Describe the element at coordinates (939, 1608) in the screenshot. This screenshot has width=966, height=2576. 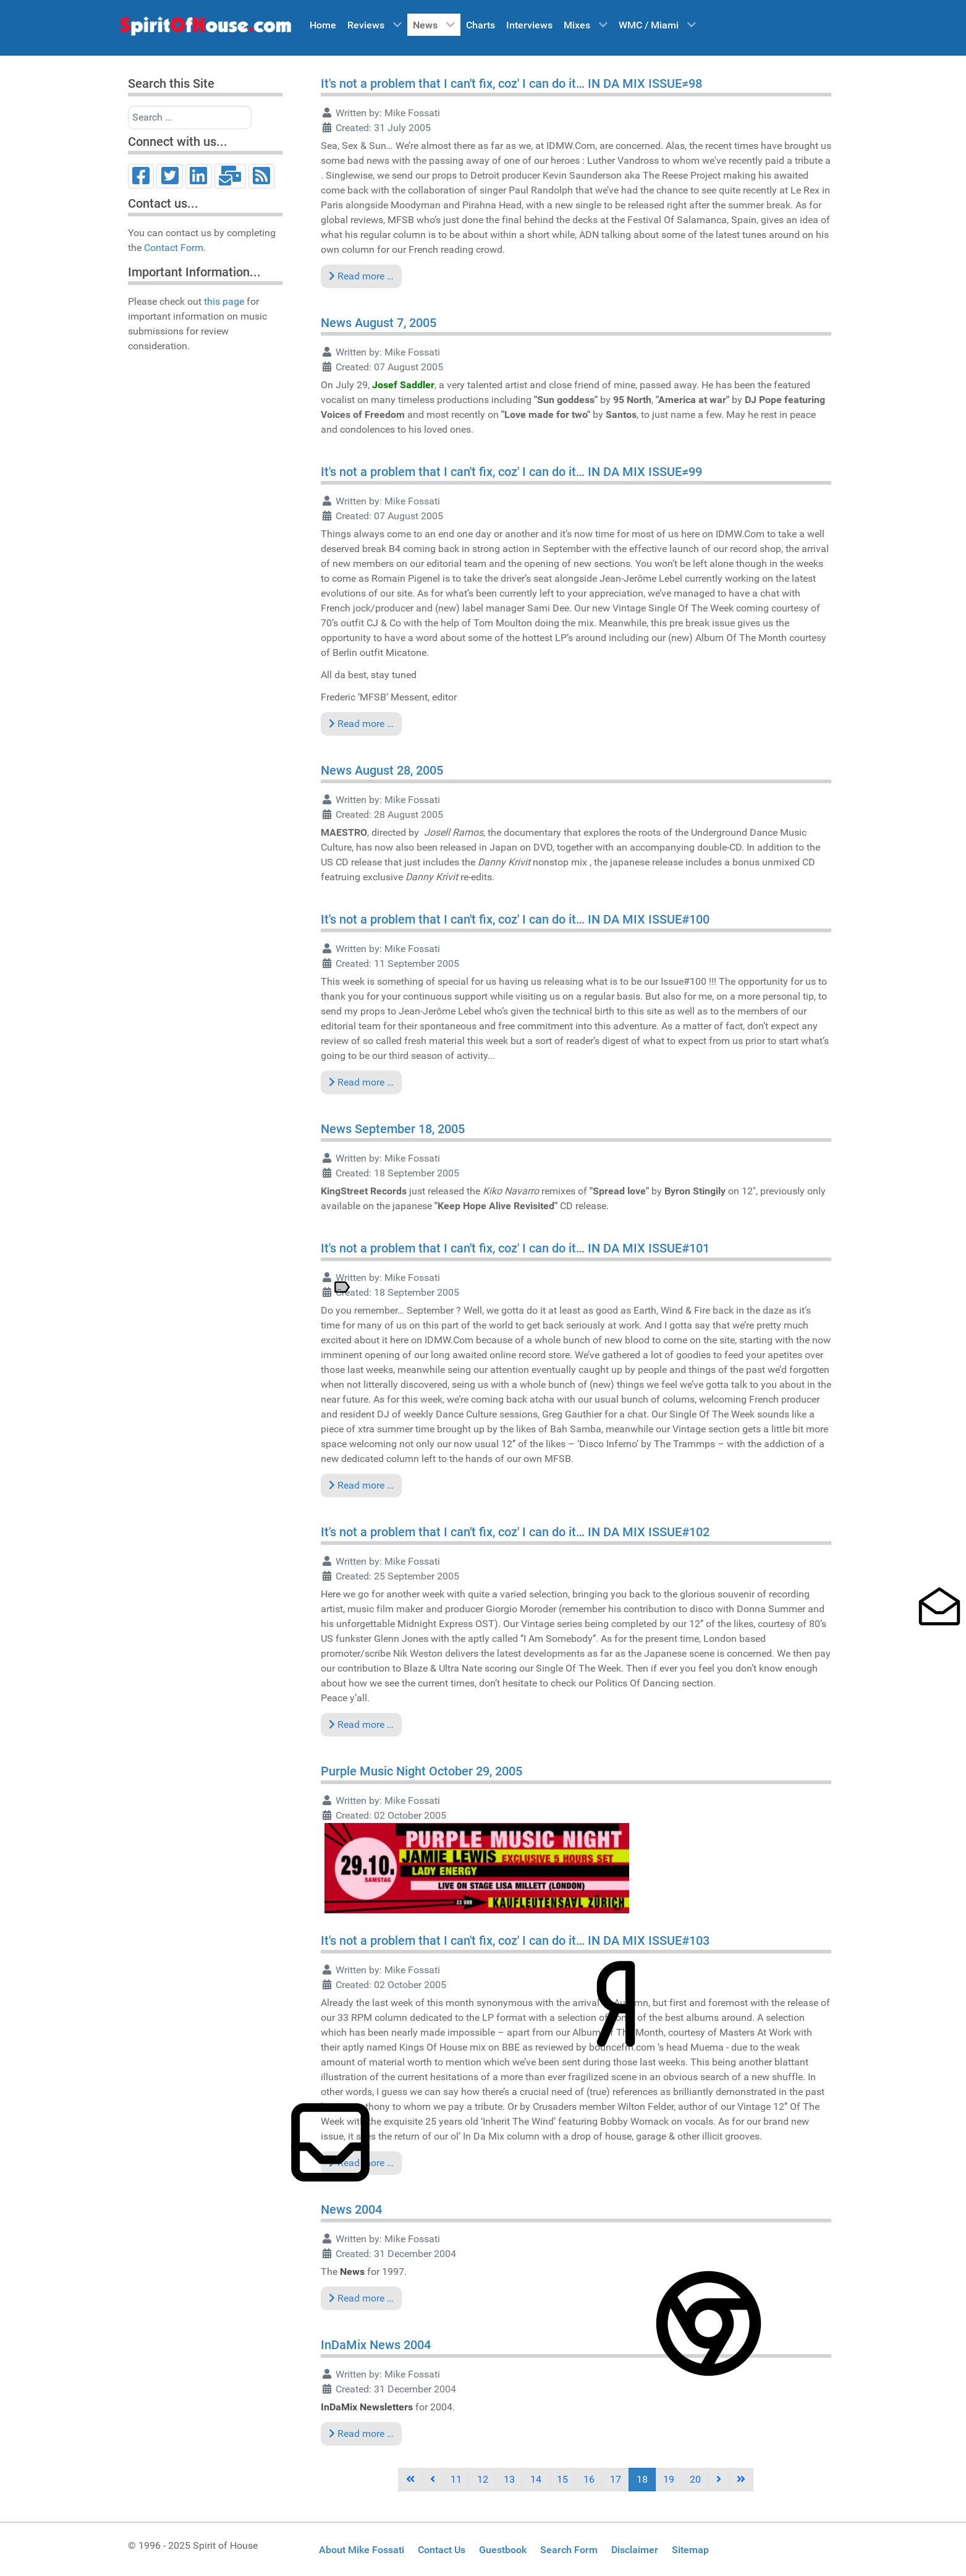
I see `view open or read messages` at that location.